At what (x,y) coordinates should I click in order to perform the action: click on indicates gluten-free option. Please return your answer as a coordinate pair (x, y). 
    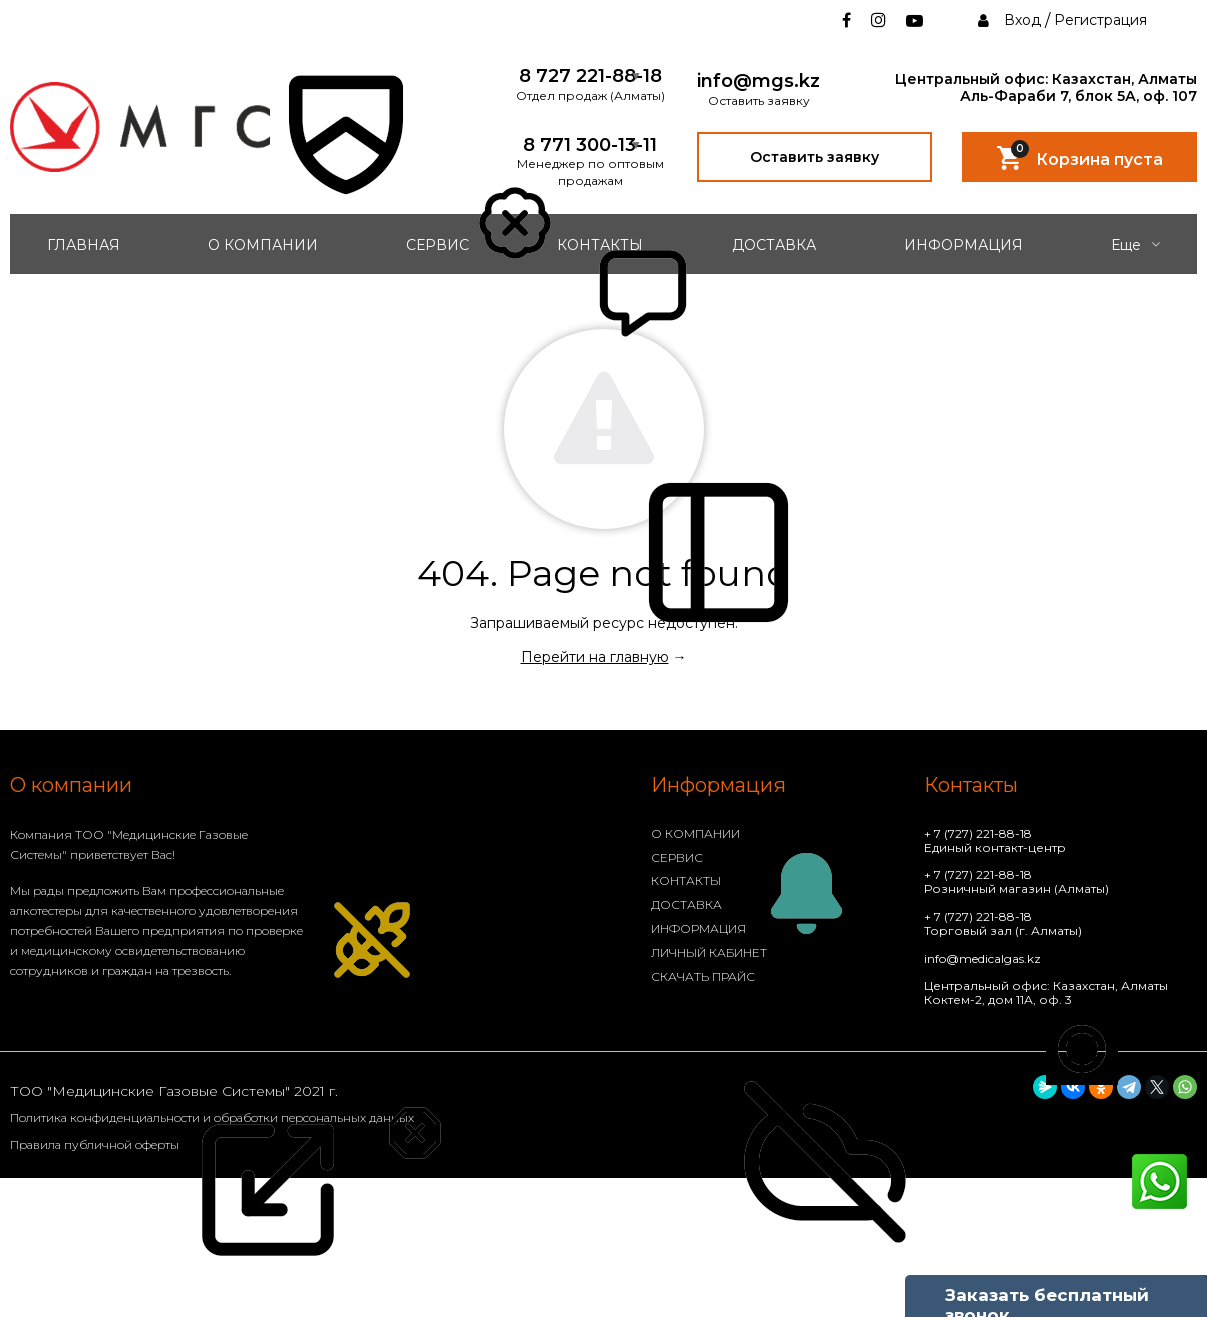
    Looking at the image, I should click on (372, 940).